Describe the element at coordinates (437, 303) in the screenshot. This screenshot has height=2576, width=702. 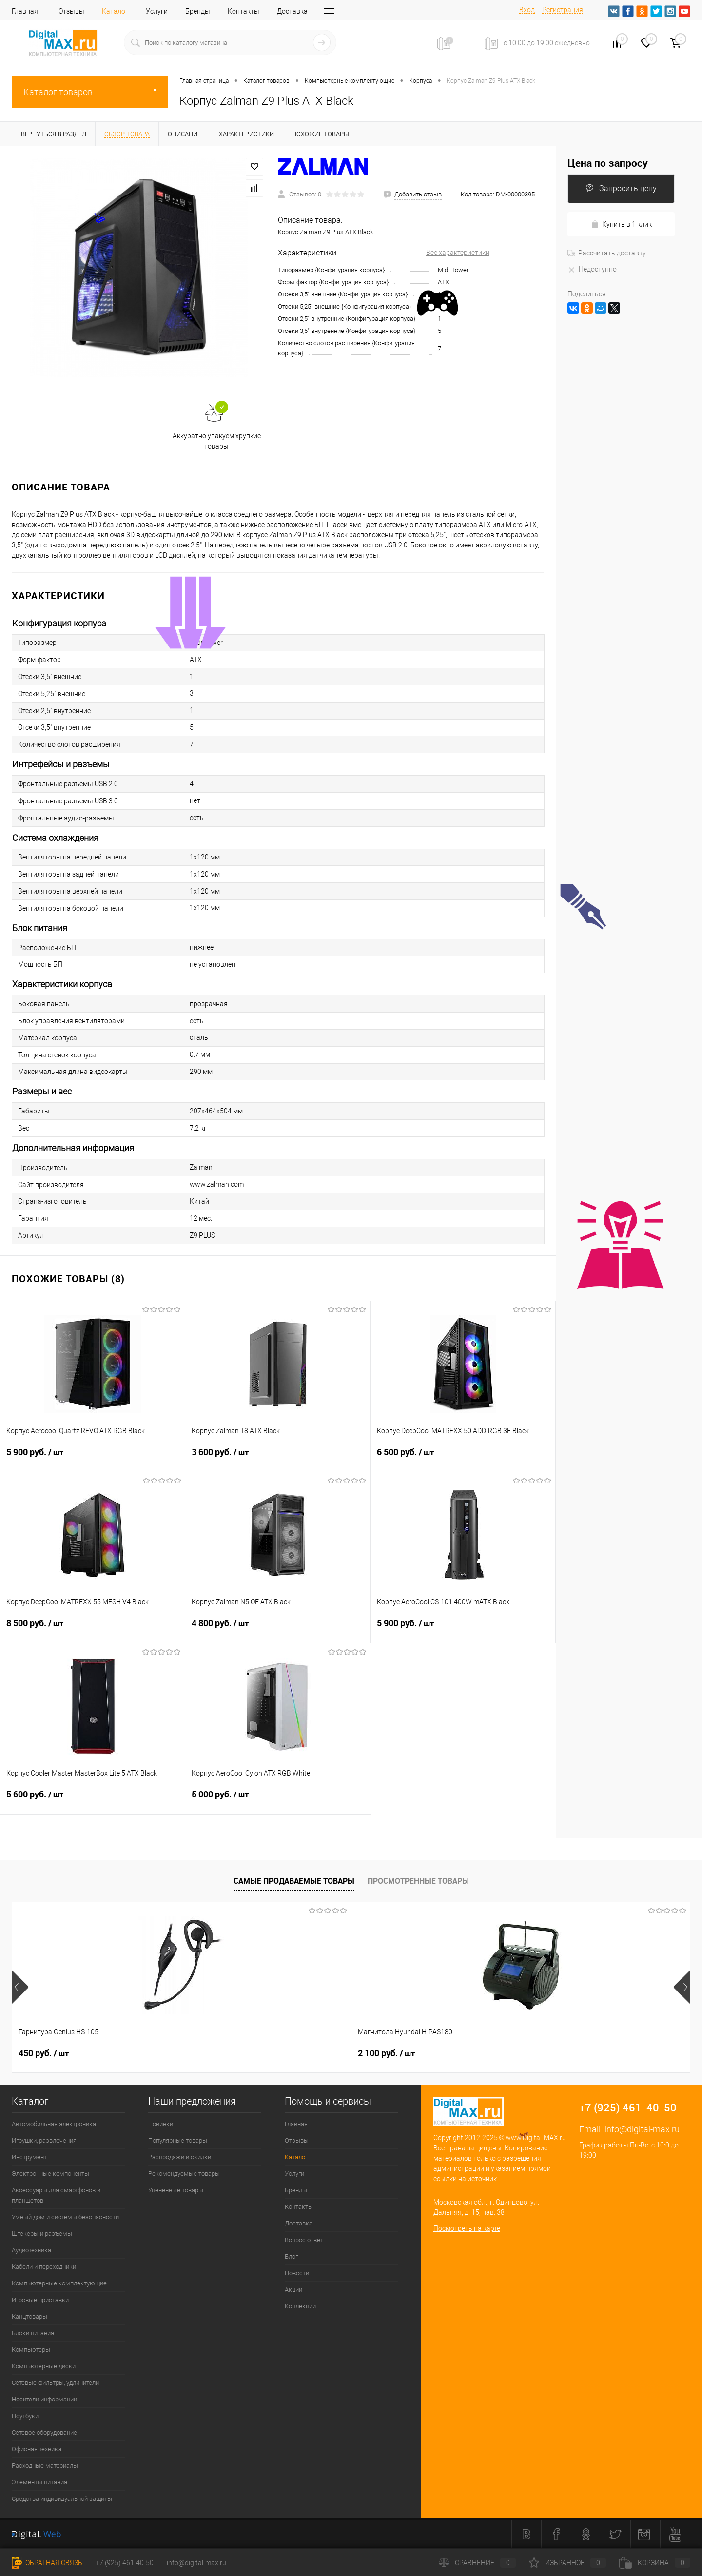
I see `open gaming or play games section` at that location.